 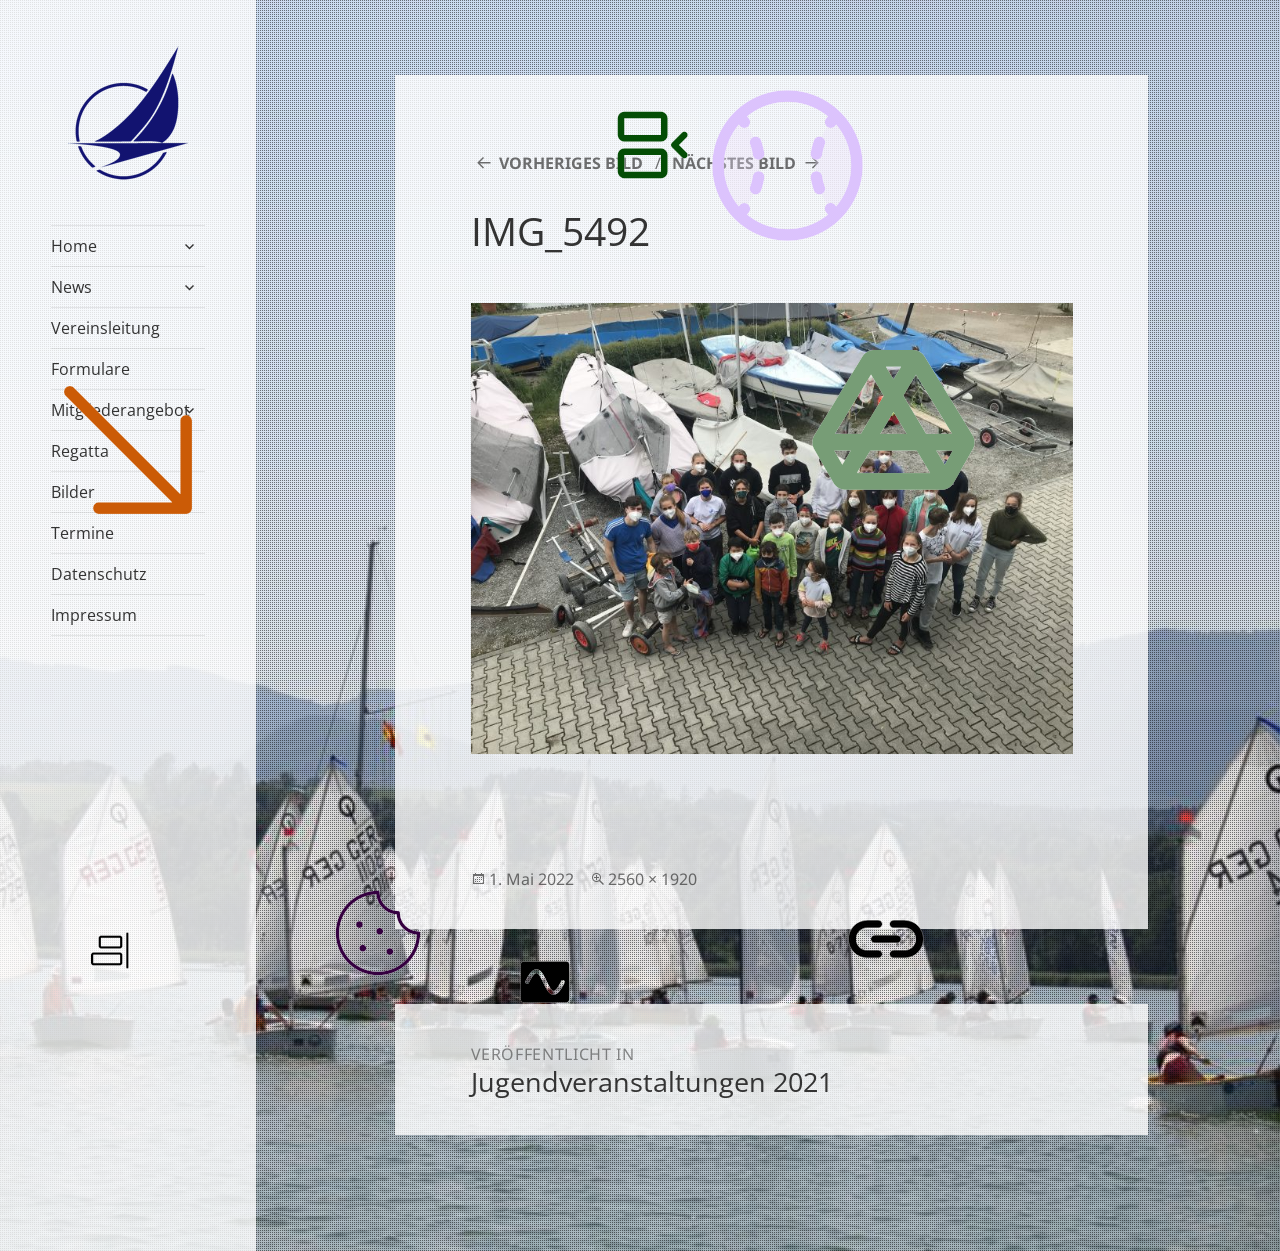 I want to click on manage cookie preferences and privacy settings, so click(x=378, y=933).